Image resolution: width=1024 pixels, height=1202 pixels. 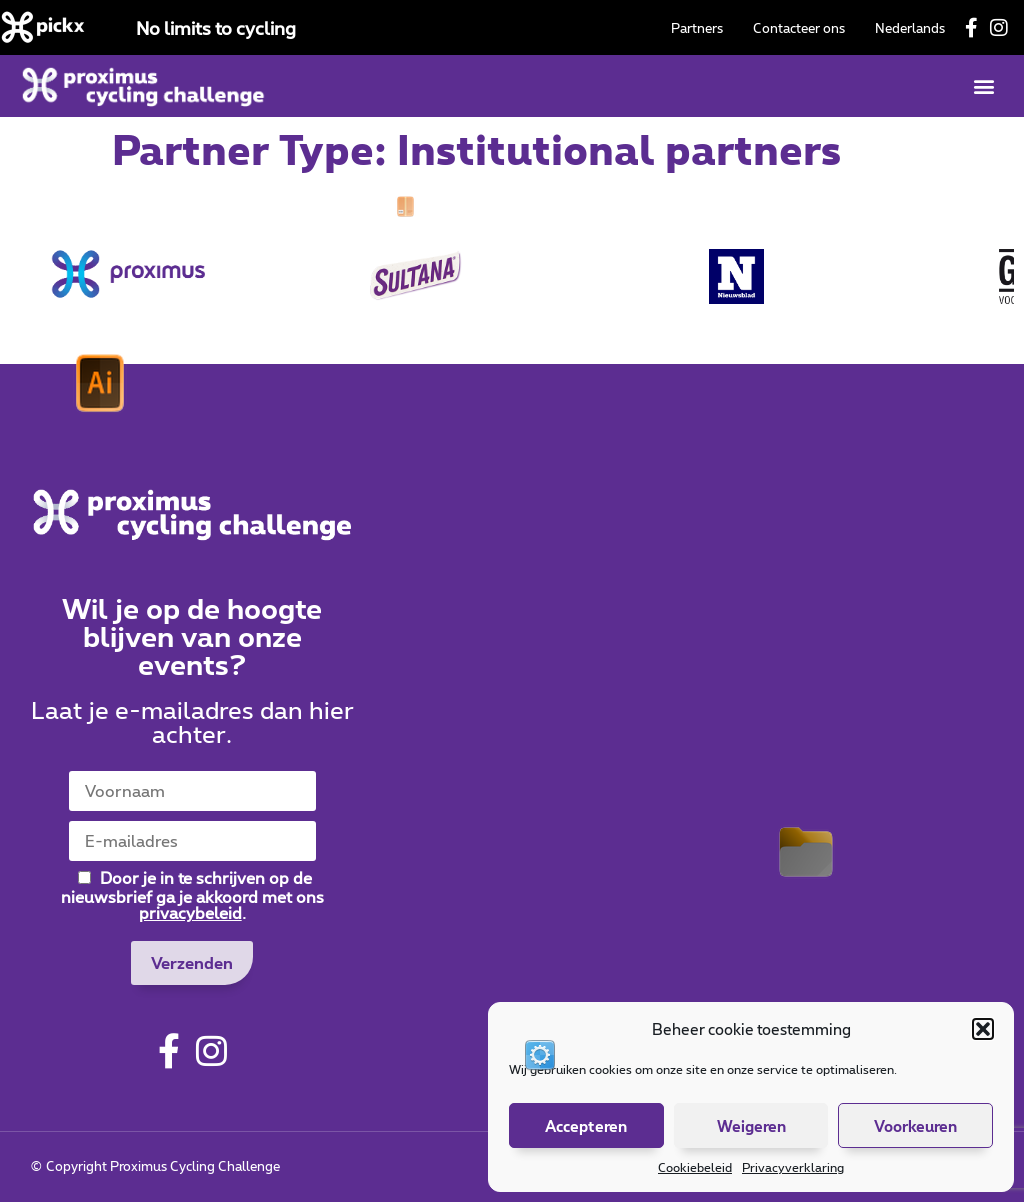 I want to click on open an Adobe Illustrator file, so click(x=100, y=383).